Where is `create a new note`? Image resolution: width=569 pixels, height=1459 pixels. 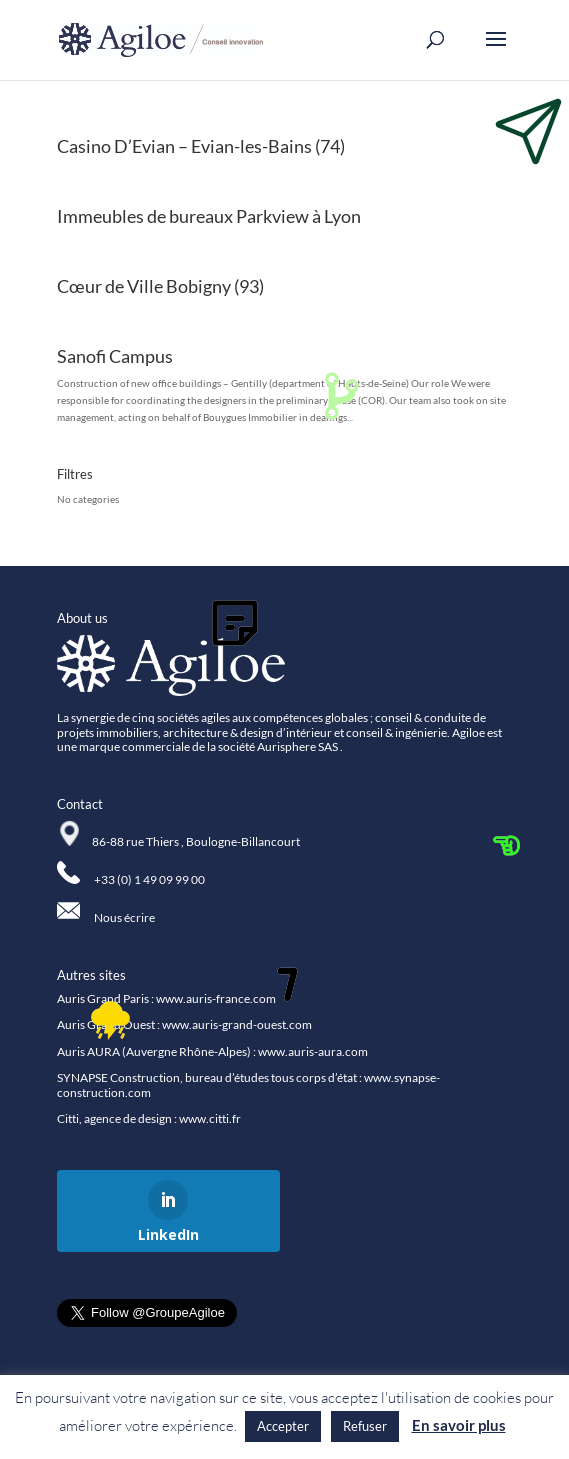
create a new note is located at coordinates (235, 623).